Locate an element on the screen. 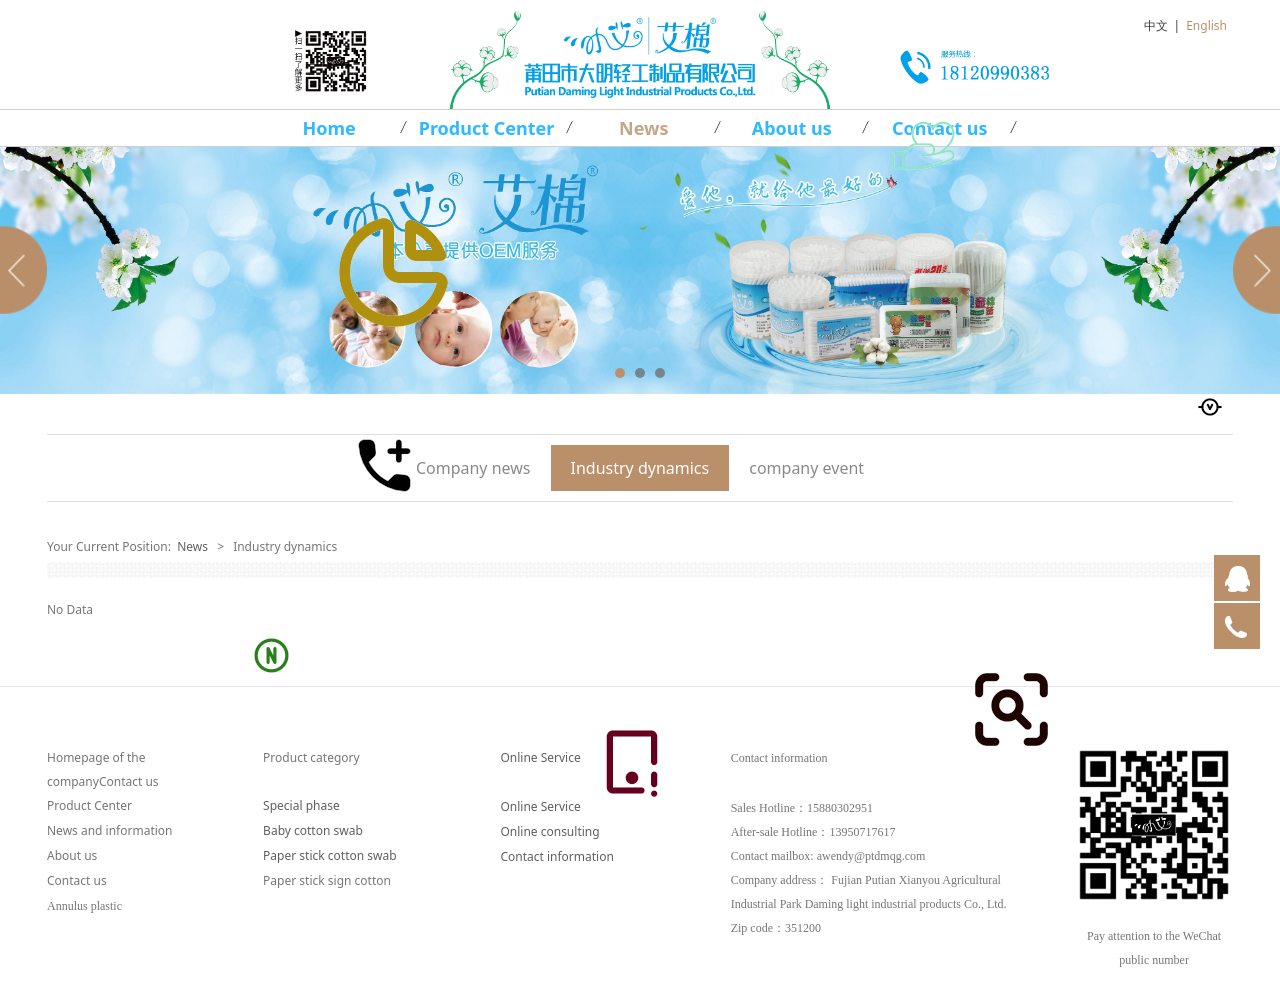 The image size is (1280, 982). voltmeter component in a circuit diagram is located at coordinates (1210, 407).